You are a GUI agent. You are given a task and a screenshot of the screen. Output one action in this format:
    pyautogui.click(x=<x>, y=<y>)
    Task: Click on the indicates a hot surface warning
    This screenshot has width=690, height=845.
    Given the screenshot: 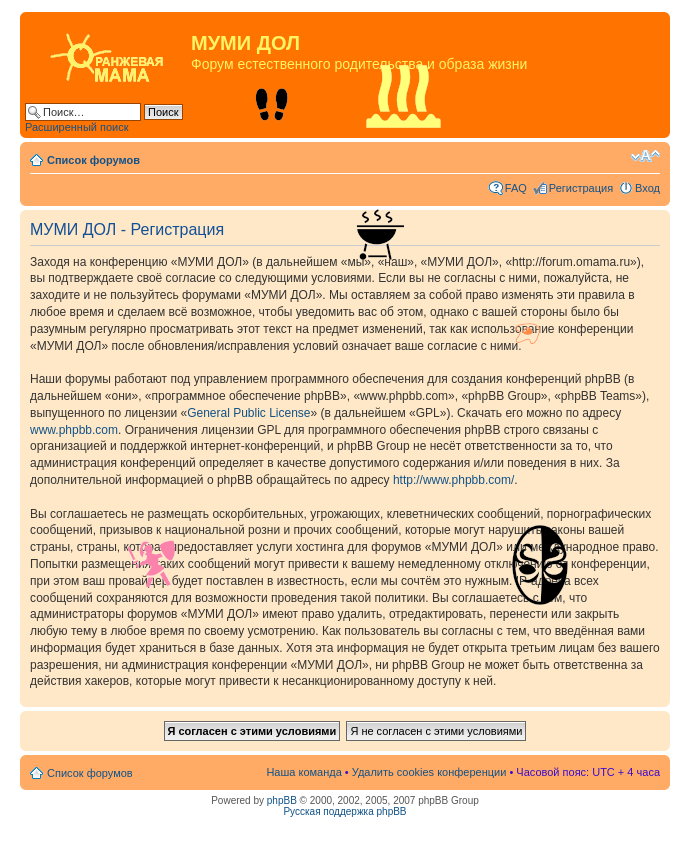 What is the action you would take?
    pyautogui.click(x=403, y=96)
    